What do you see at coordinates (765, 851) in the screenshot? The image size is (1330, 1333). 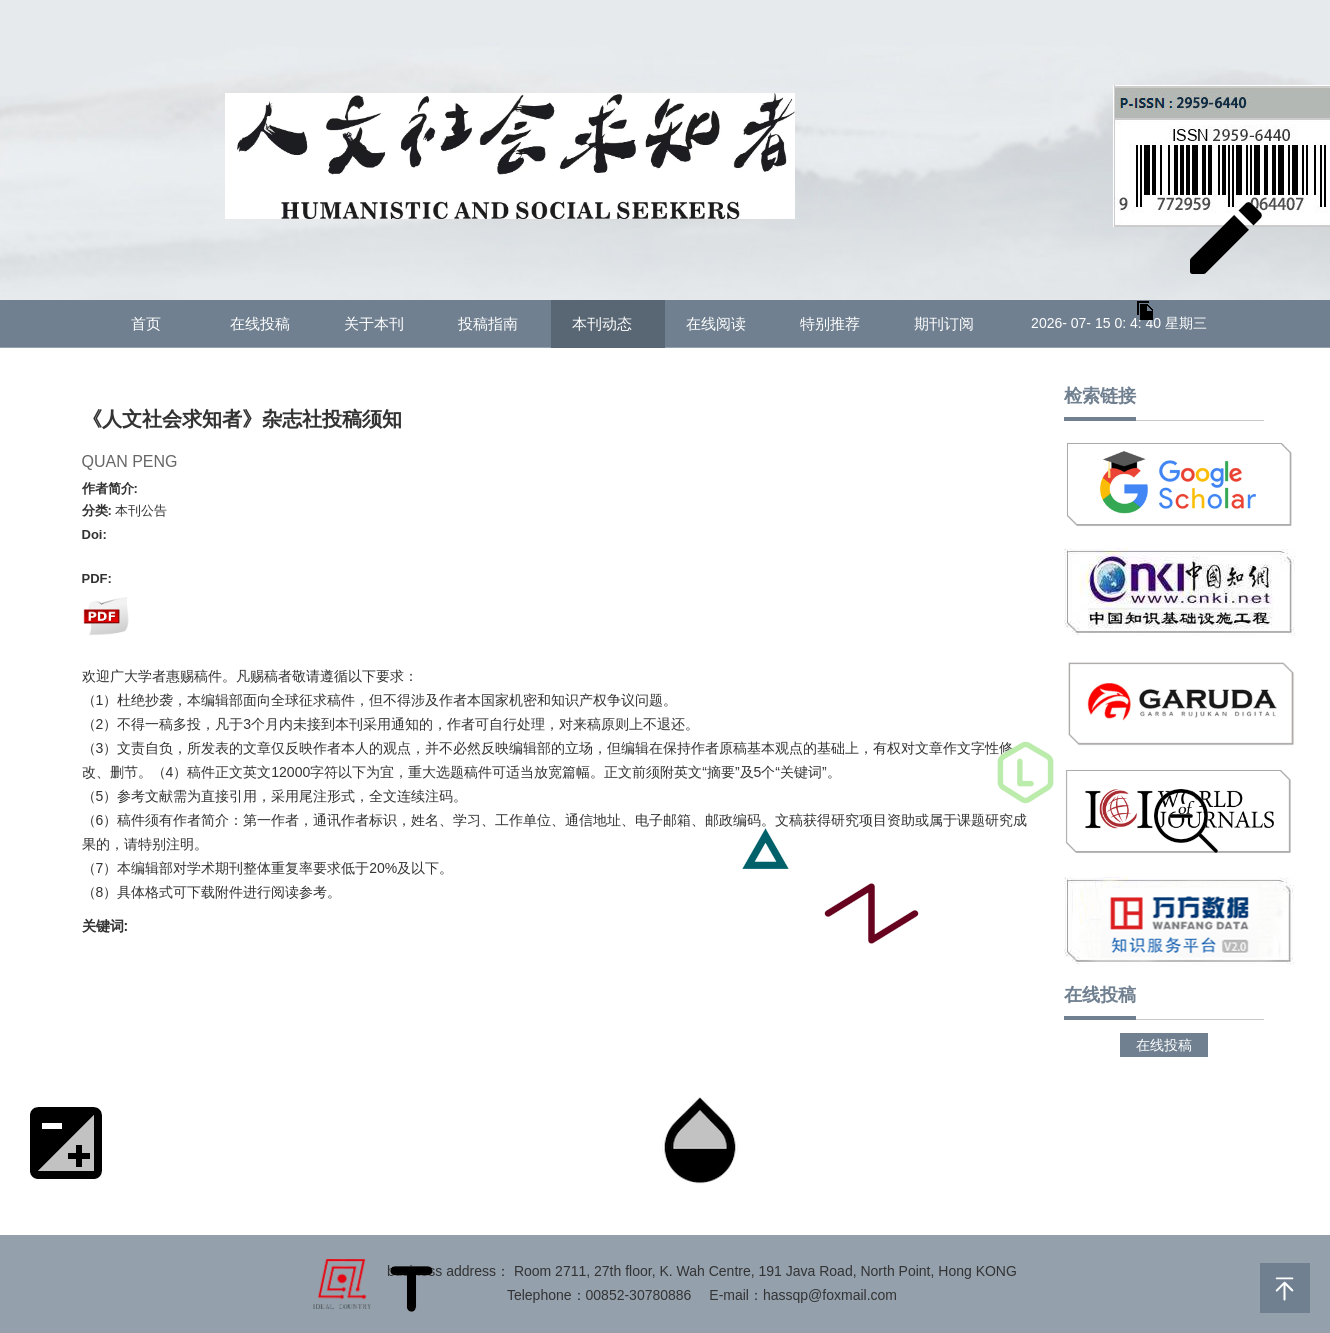 I see `unverified function breakpoint in debug mode` at bounding box center [765, 851].